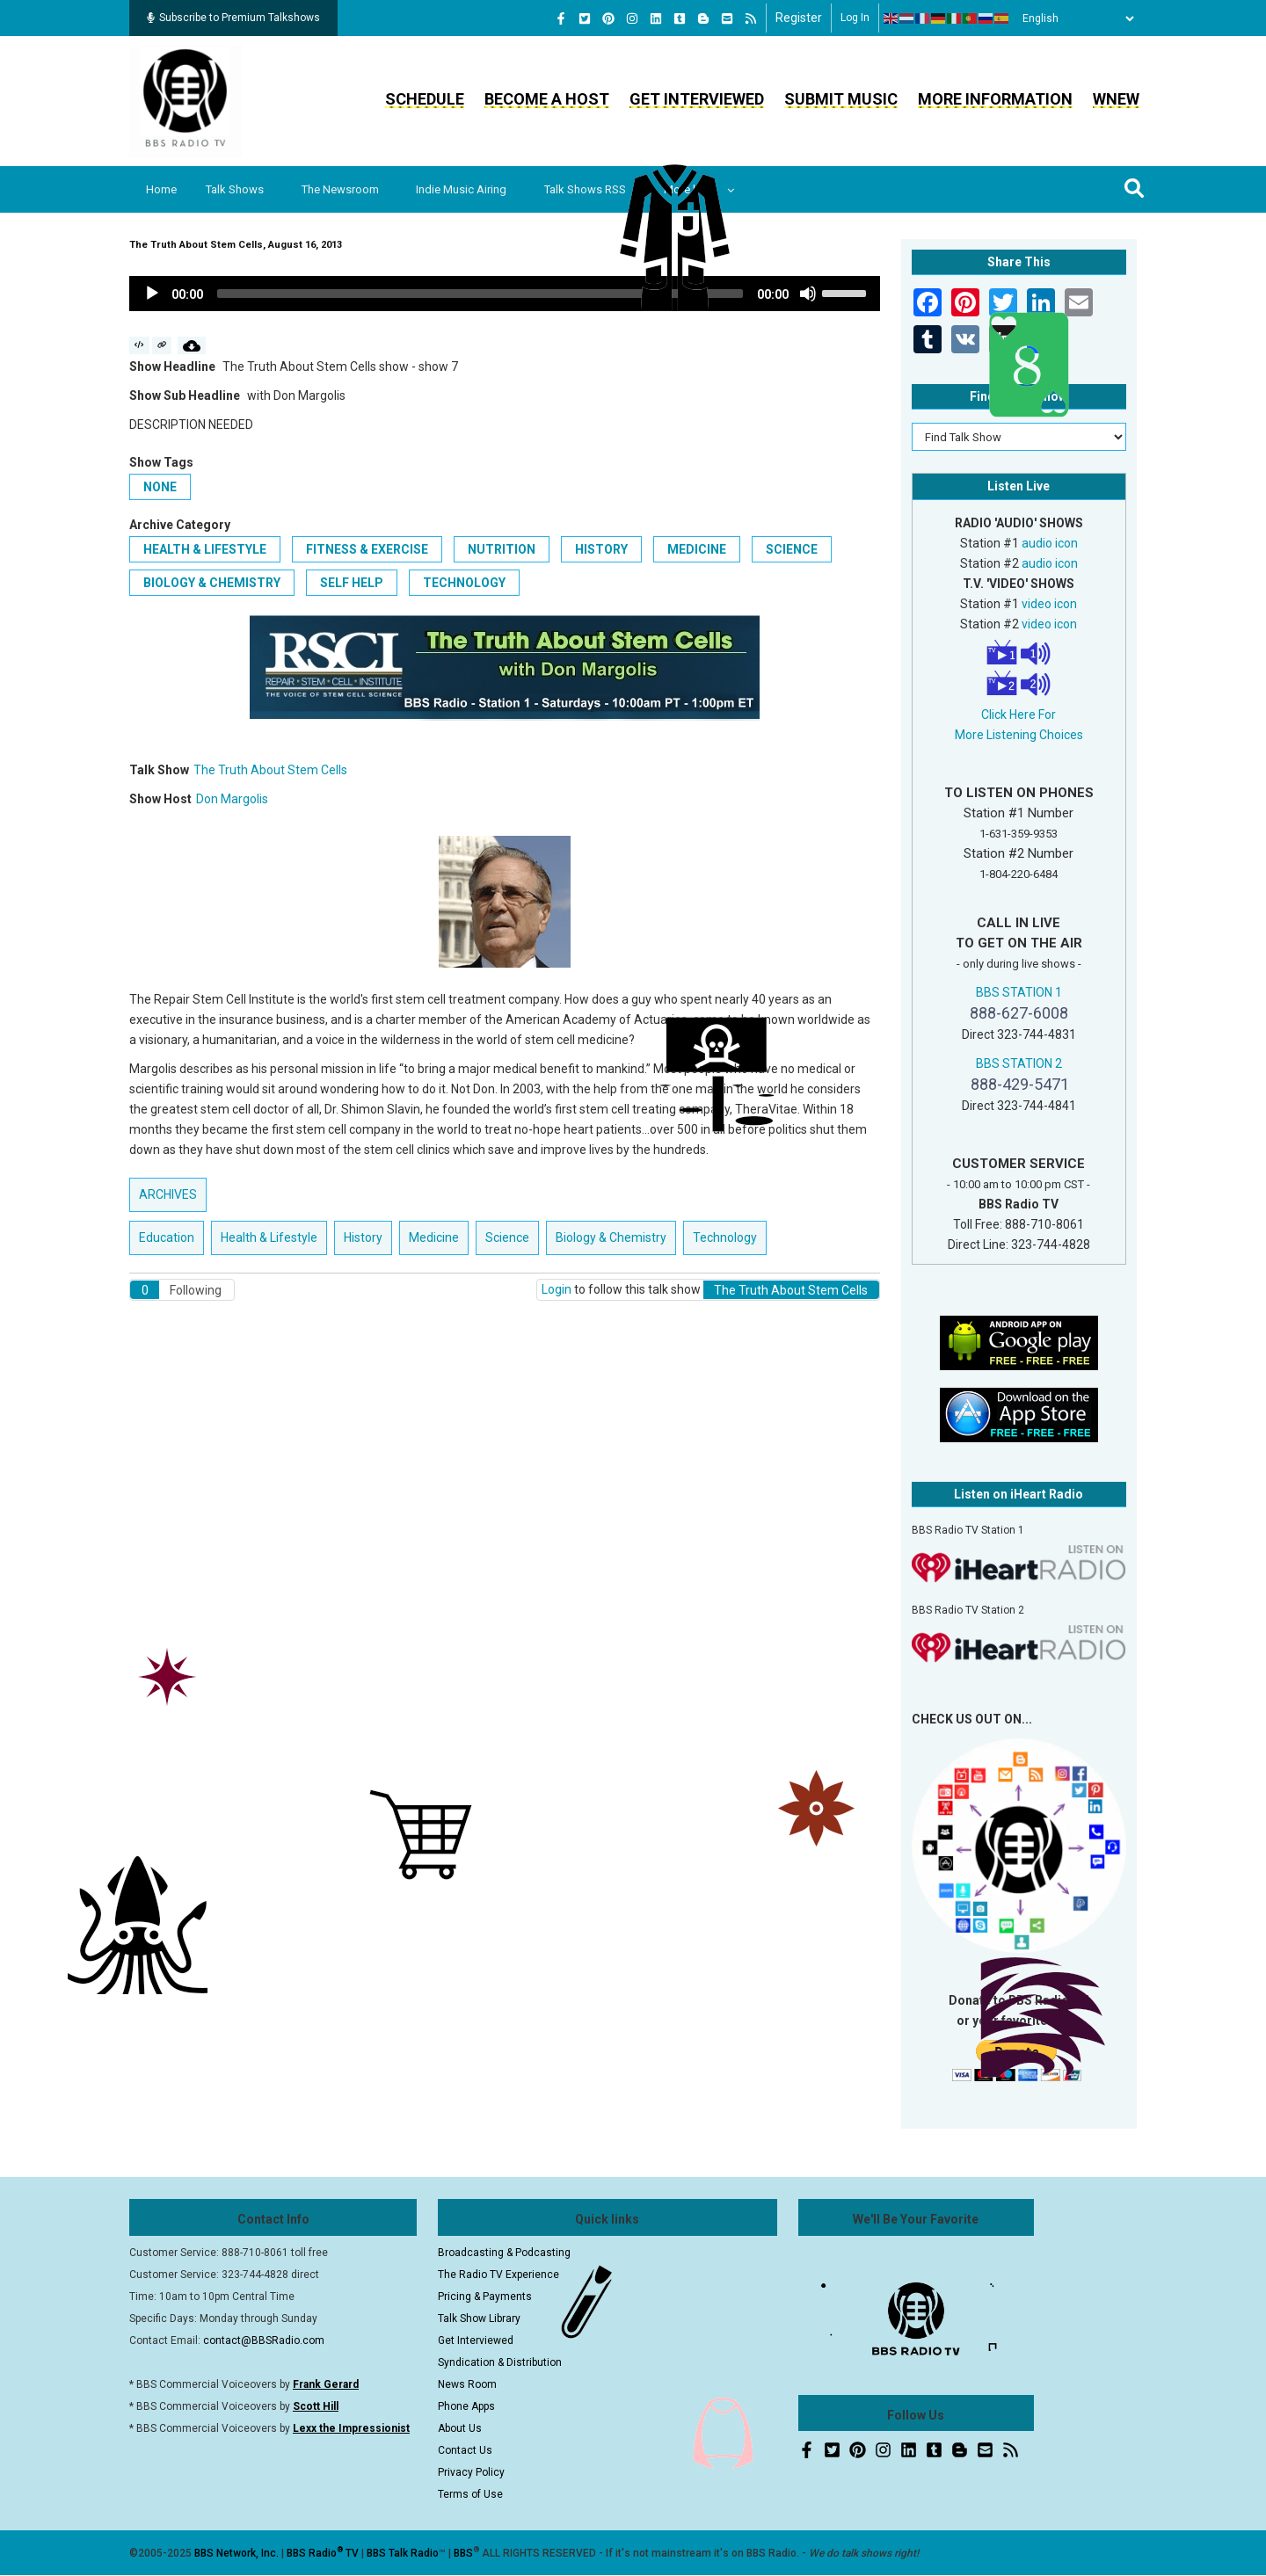 This screenshot has width=1266, height=2576. What do you see at coordinates (674, 237) in the screenshot?
I see `access science or laboratory features` at bounding box center [674, 237].